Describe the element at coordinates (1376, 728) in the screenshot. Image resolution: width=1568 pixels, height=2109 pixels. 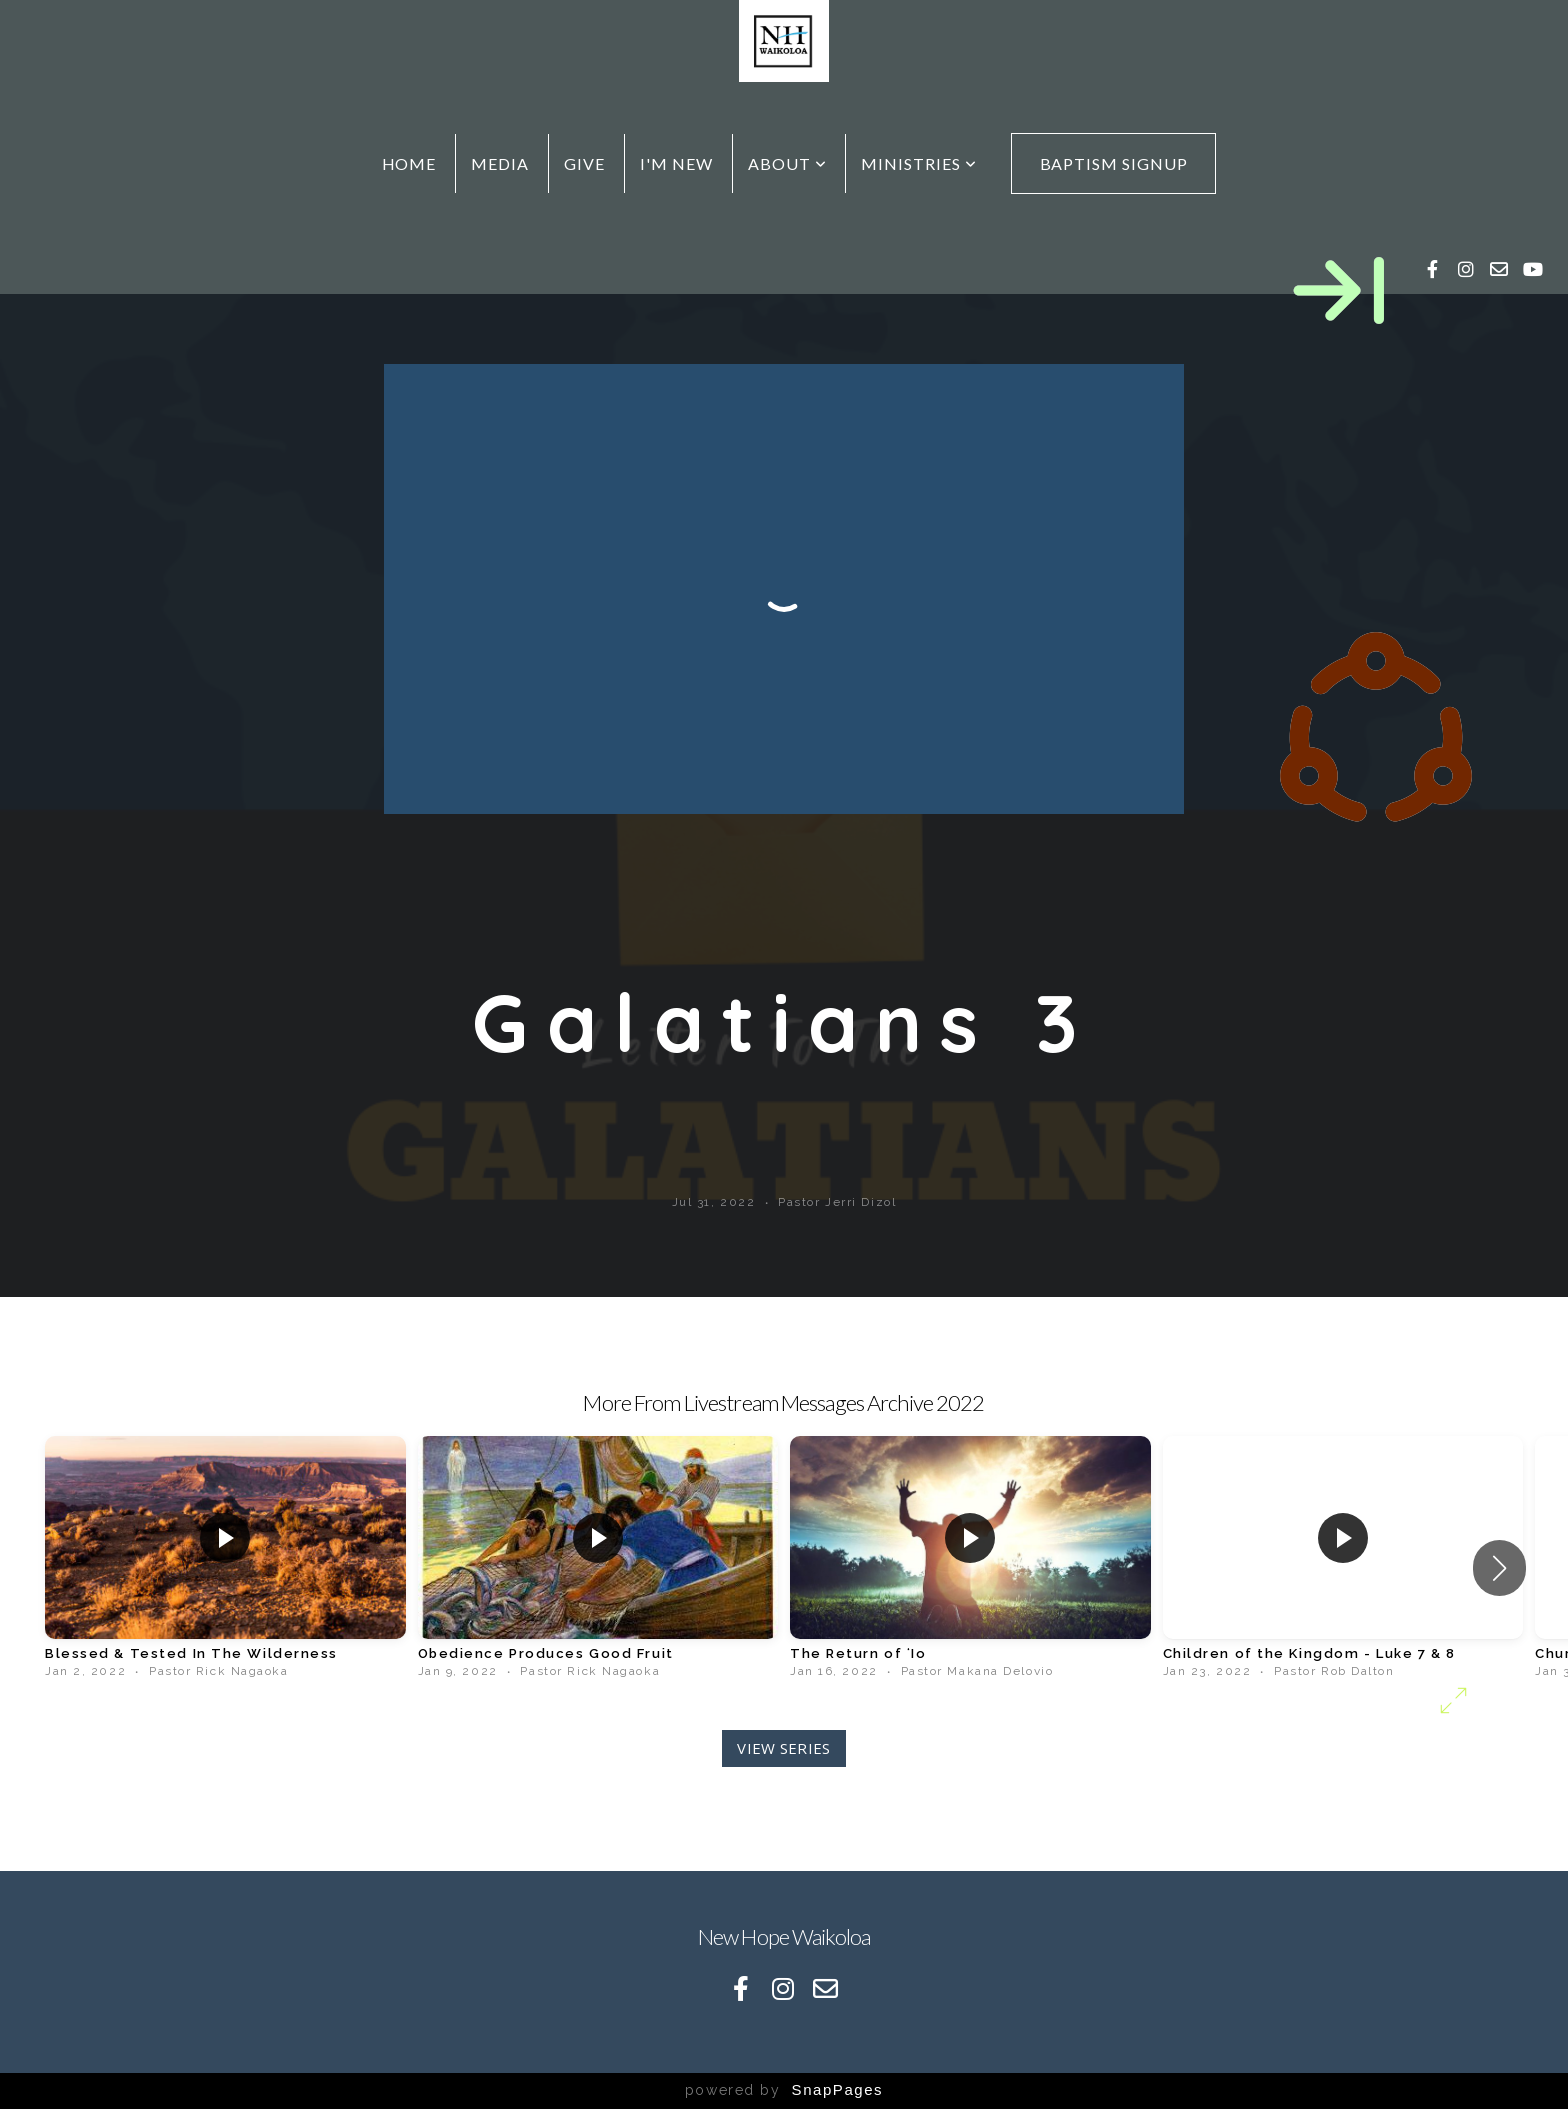
I see `ubuntu operating system logo` at that location.